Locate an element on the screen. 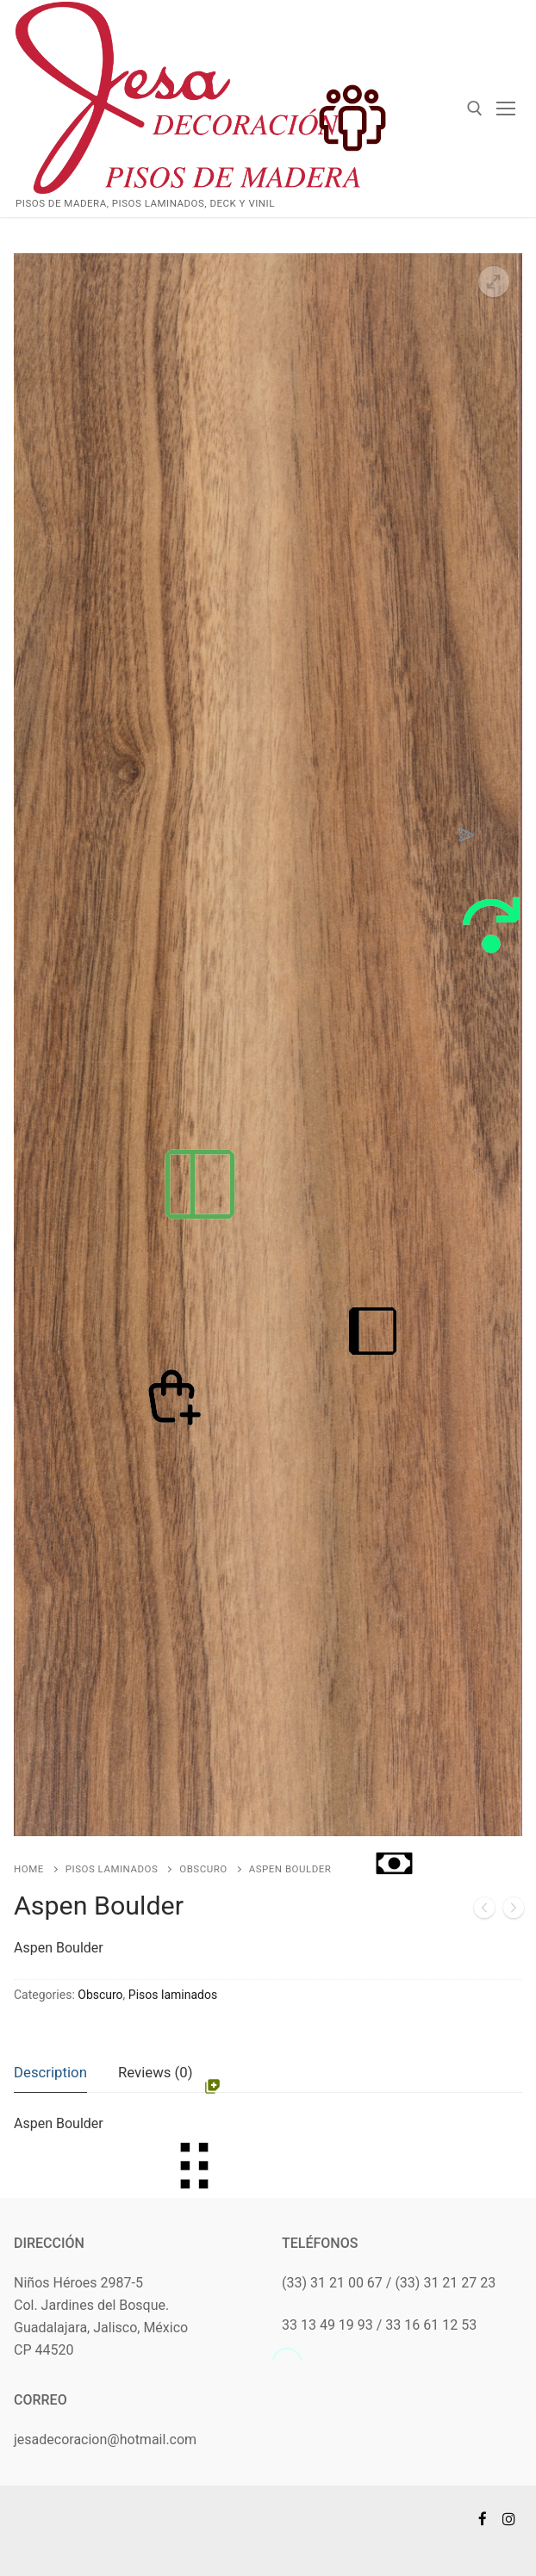 This screenshot has height=2576, width=536. hide the left sidebar panel is located at coordinates (200, 1184).